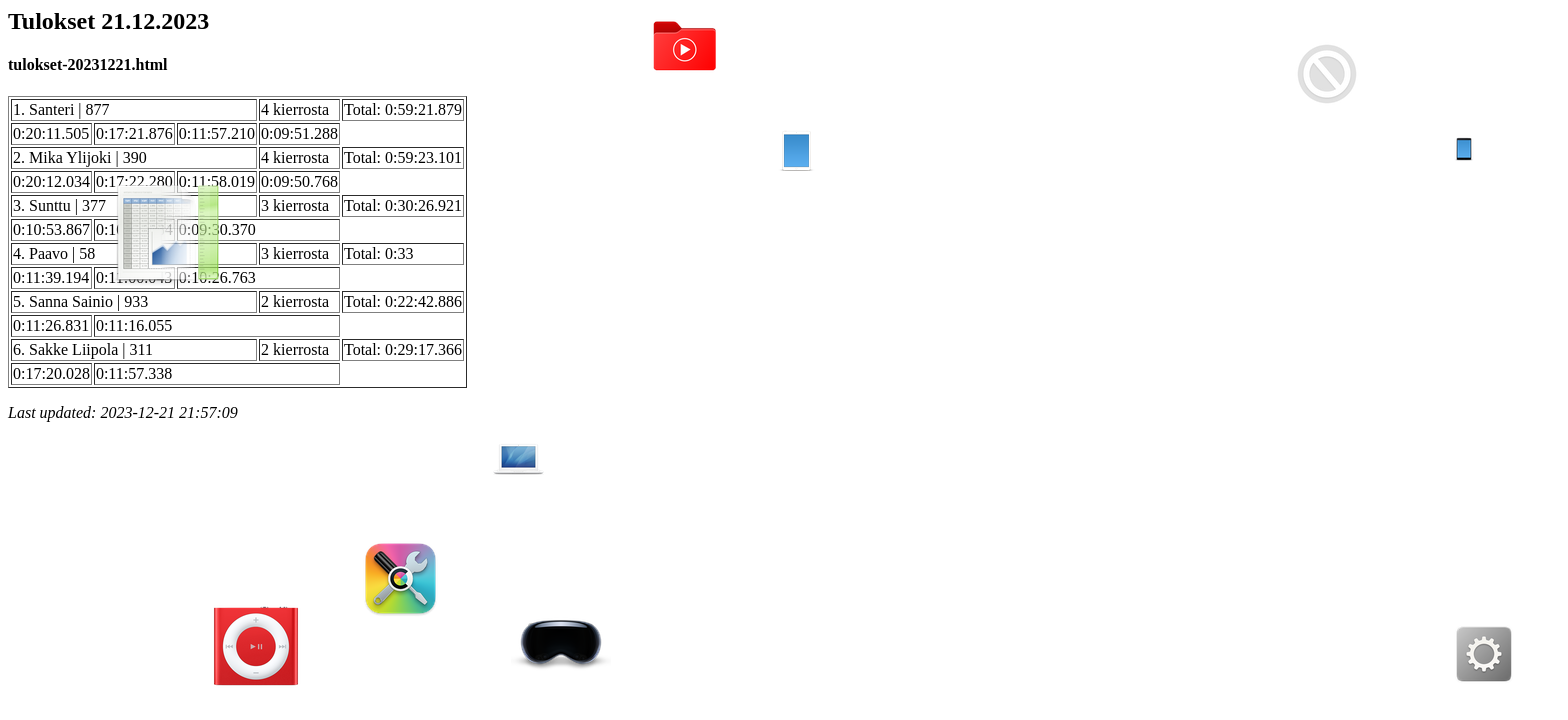 The image size is (1568, 720). What do you see at coordinates (561, 642) in the screenshot?
I see `apple vision pro headset device icon` at bounding box center [561, 642].